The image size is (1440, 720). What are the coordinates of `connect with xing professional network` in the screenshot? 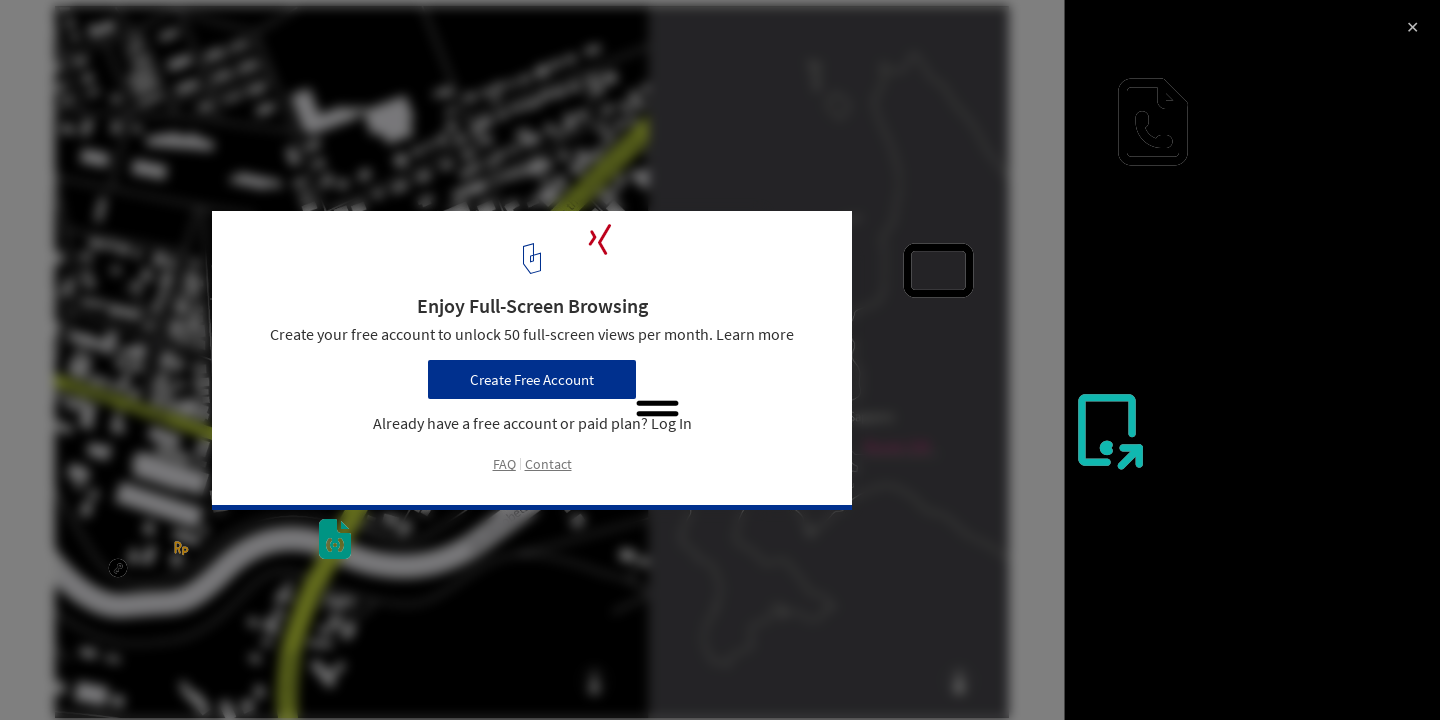 It's located at (599, 239).